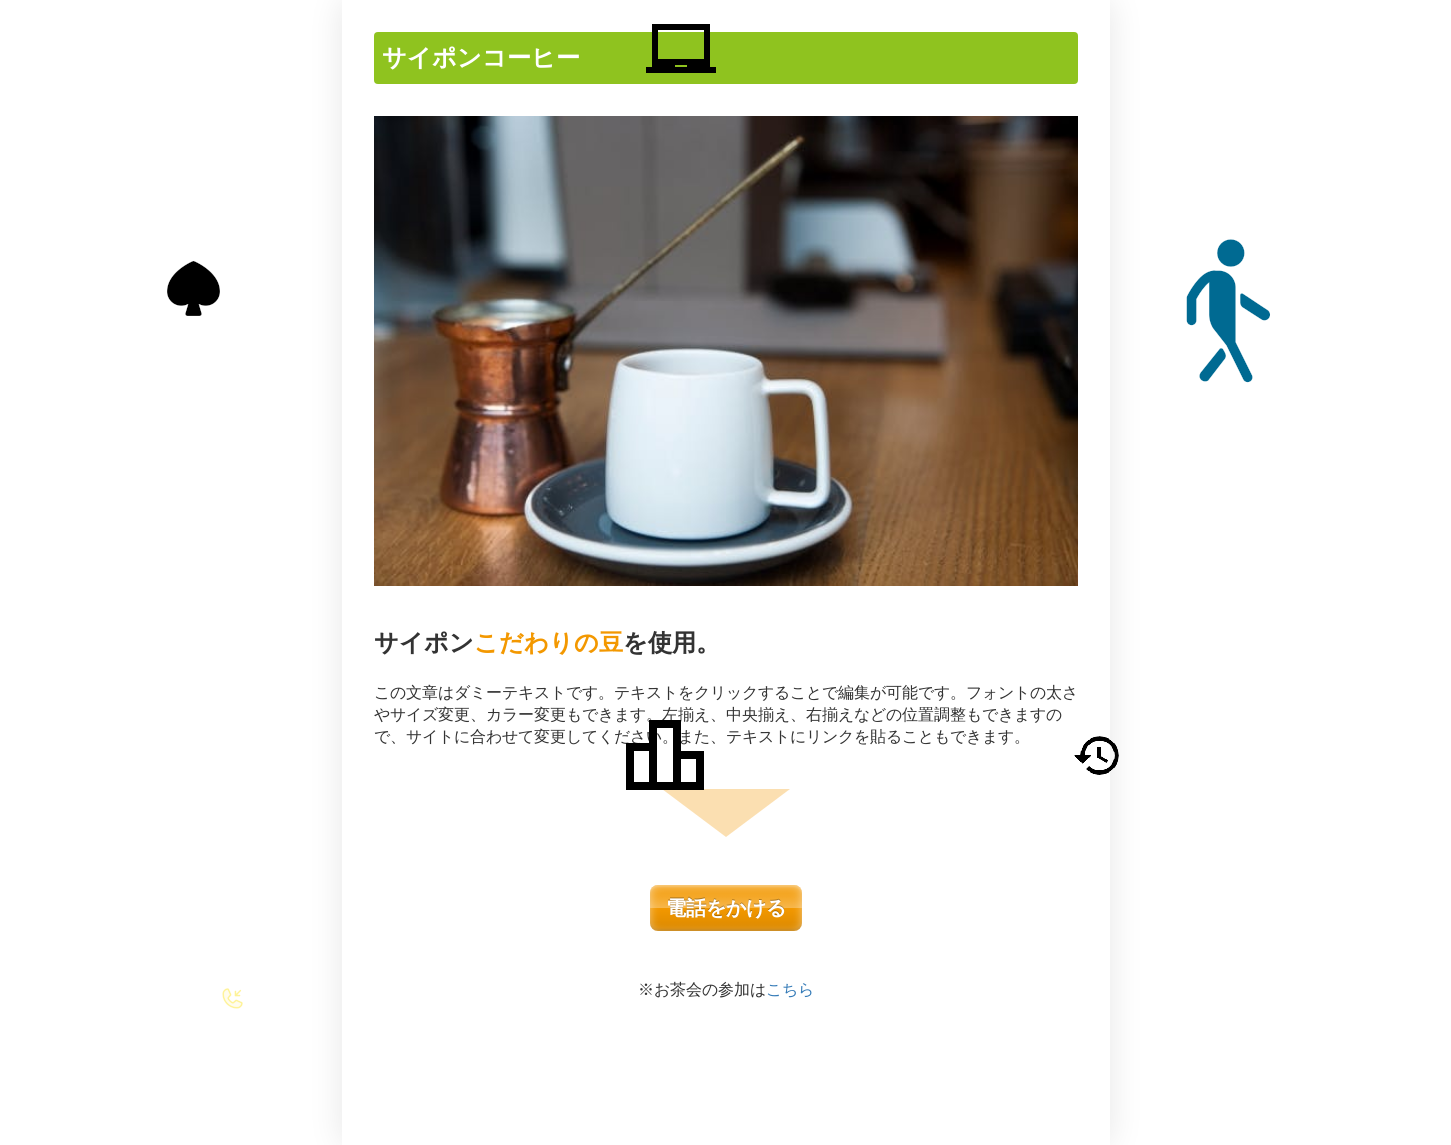 The height and width of the screenshot is (1145, 1451). What do you see at coordinates (665, 755) in the screenshot?
I see `view leaderboard rankings` at bounding box center [665, 755].